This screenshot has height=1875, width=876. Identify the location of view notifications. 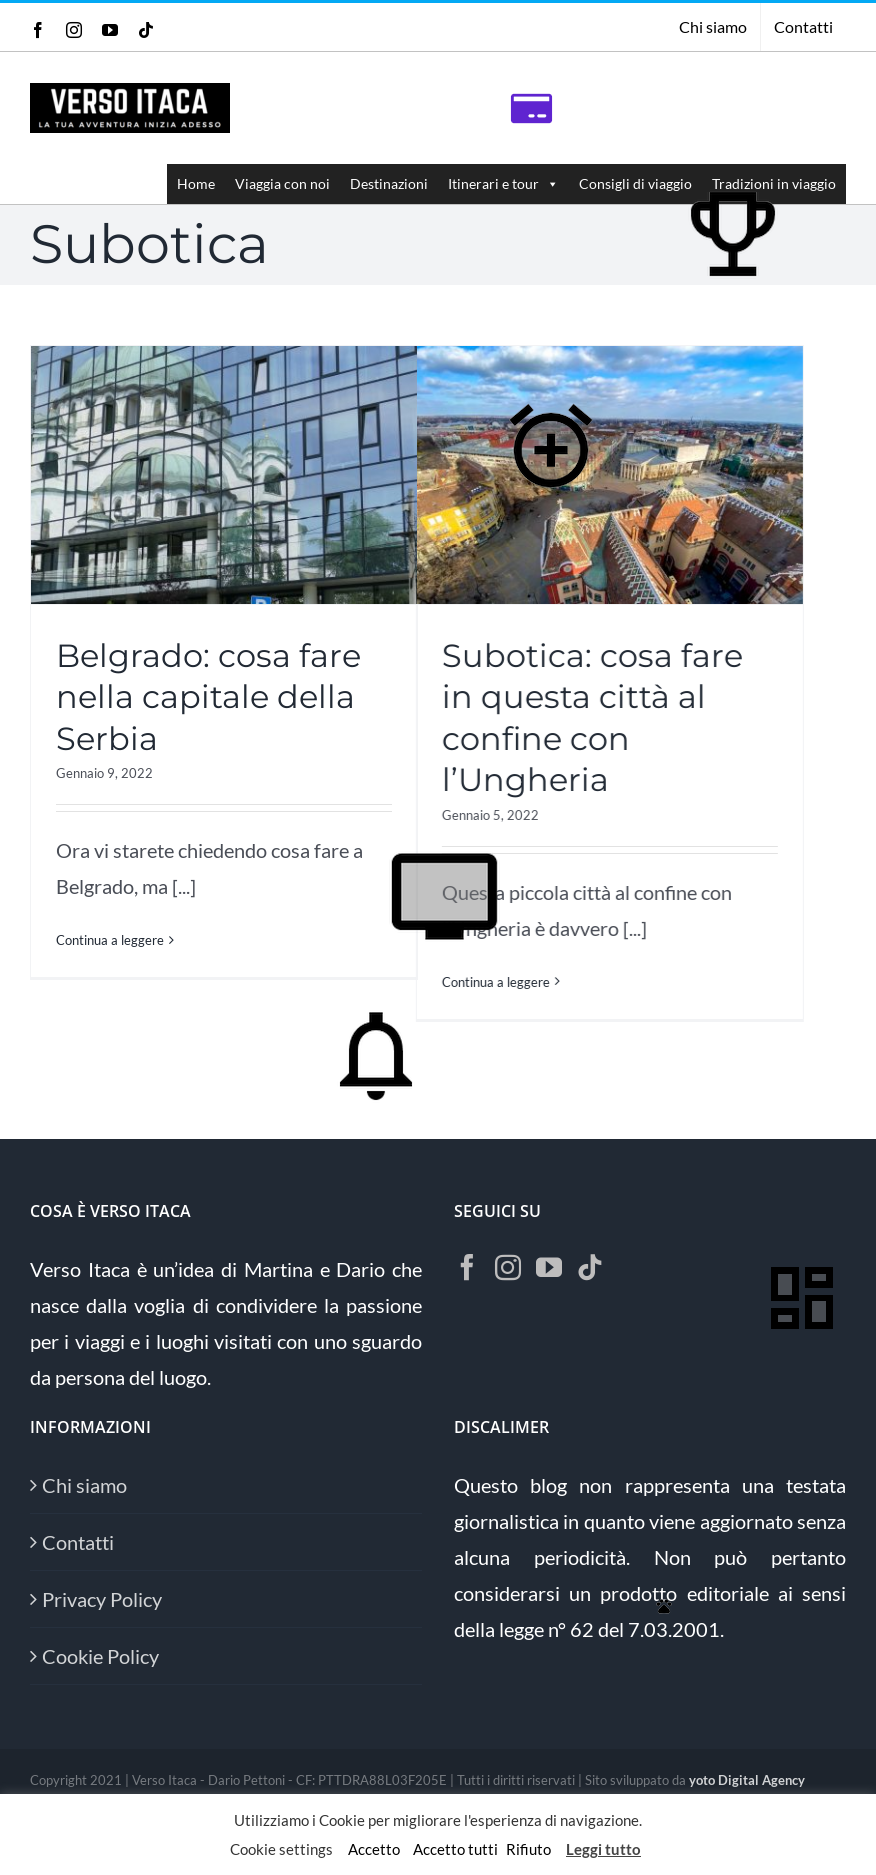
(376, 1055).